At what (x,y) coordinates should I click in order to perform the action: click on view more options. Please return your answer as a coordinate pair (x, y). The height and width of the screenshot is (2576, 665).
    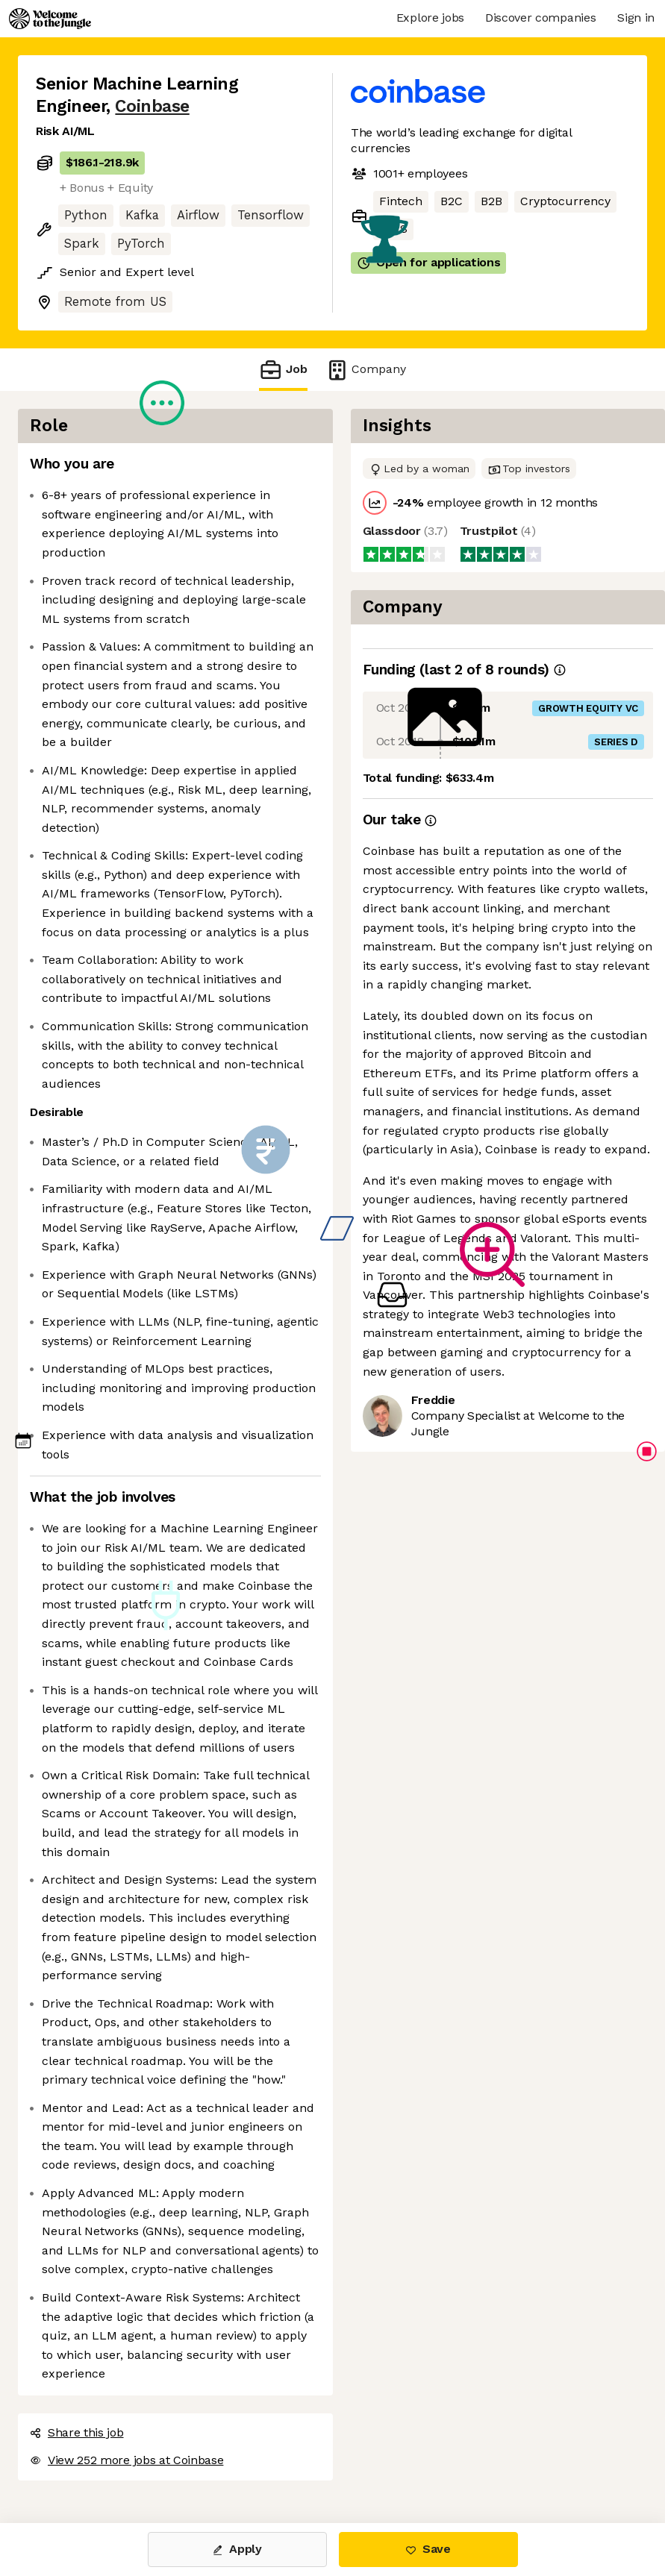
    Looking at the image, I should click on (162, 403).